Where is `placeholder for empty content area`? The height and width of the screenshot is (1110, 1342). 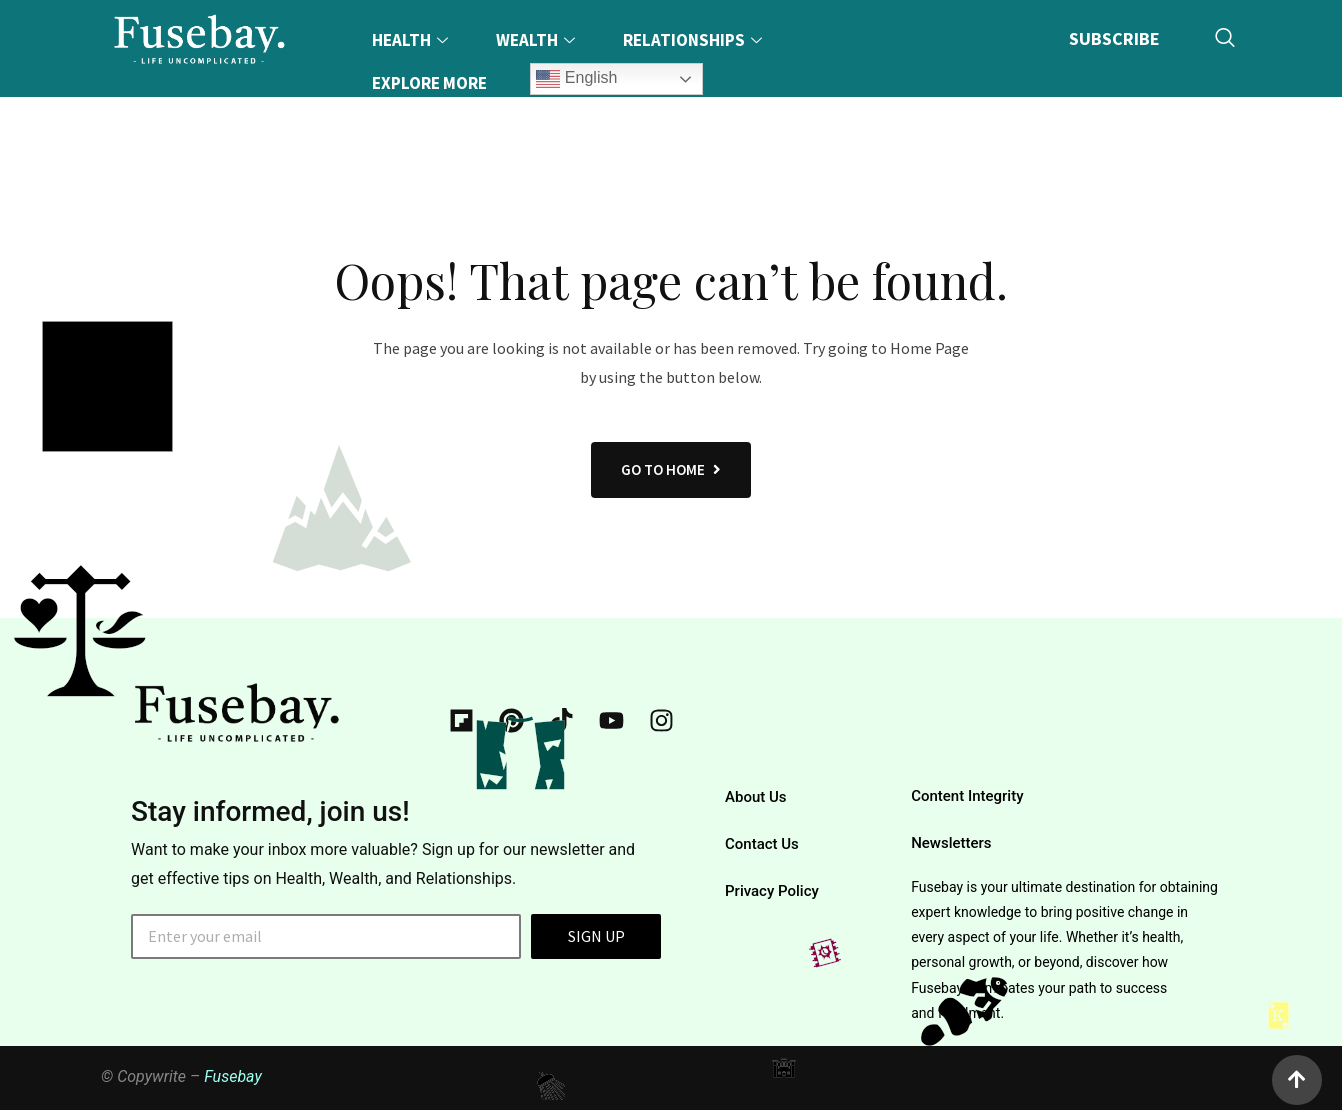
placeholder for empty content area is located at coordinates (107, 386).